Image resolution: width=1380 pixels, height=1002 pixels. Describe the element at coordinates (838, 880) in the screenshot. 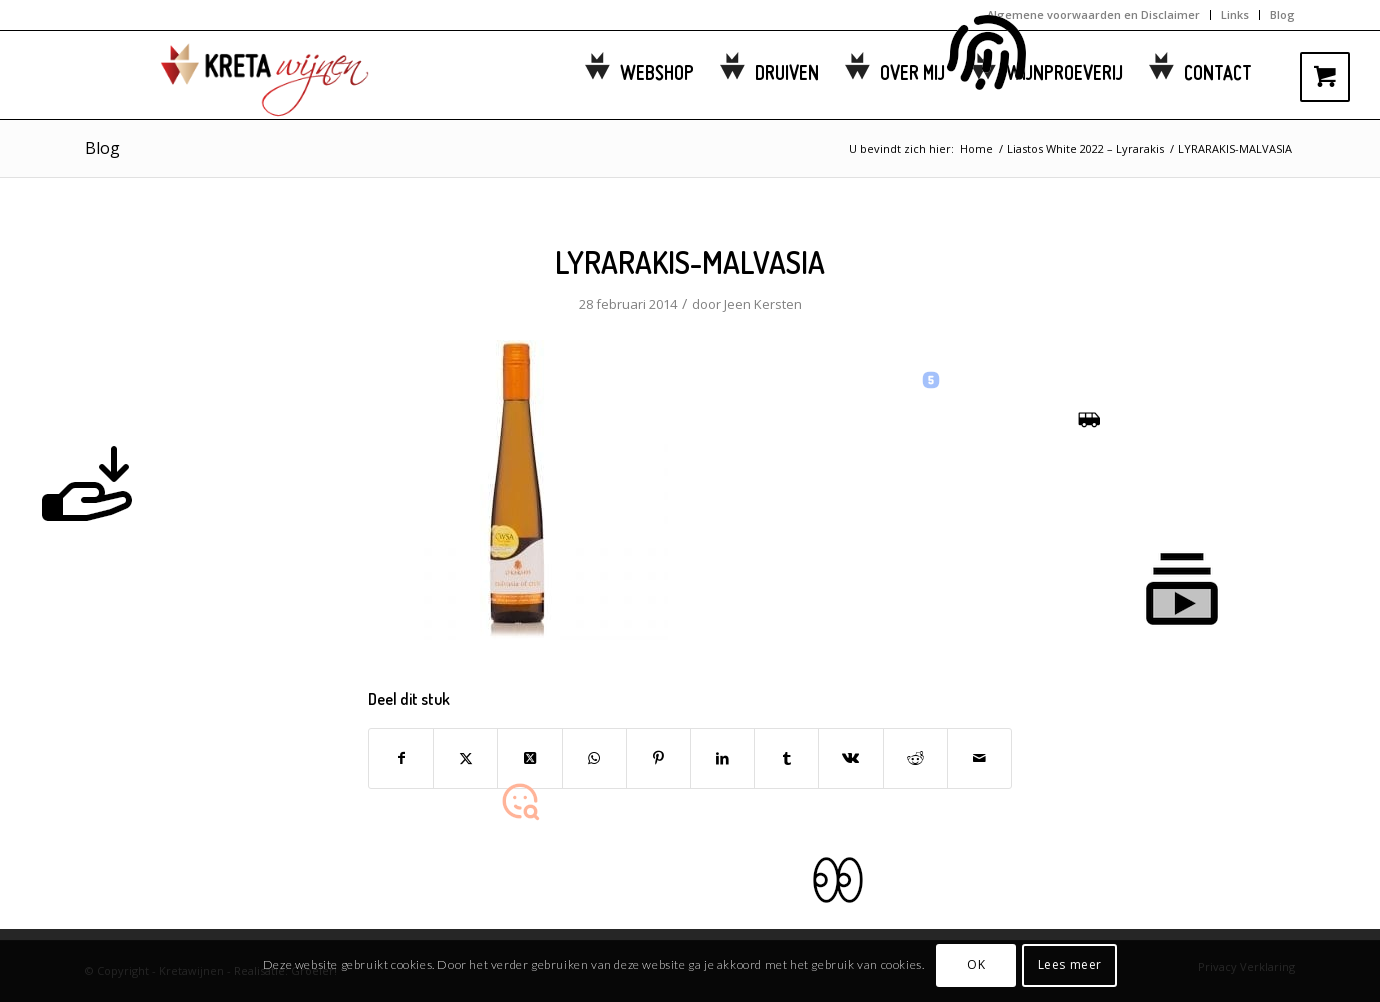

I see `view who has seen your content` at that location.